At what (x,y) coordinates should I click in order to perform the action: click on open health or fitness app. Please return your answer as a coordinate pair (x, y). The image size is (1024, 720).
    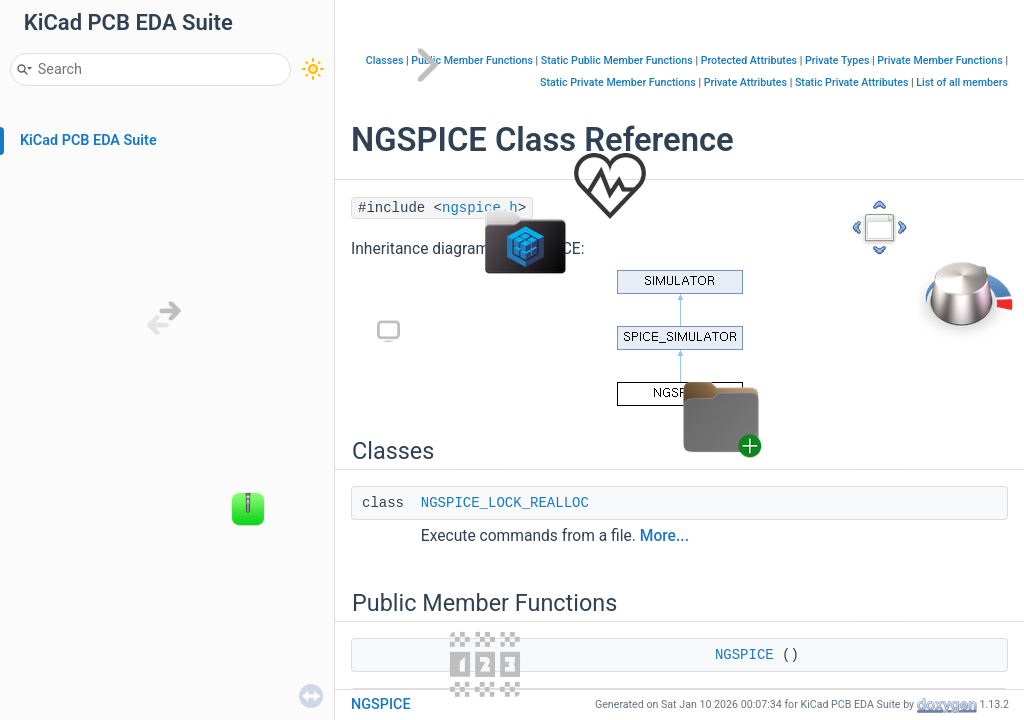
    Looking at the image, I should click on (610, 185).